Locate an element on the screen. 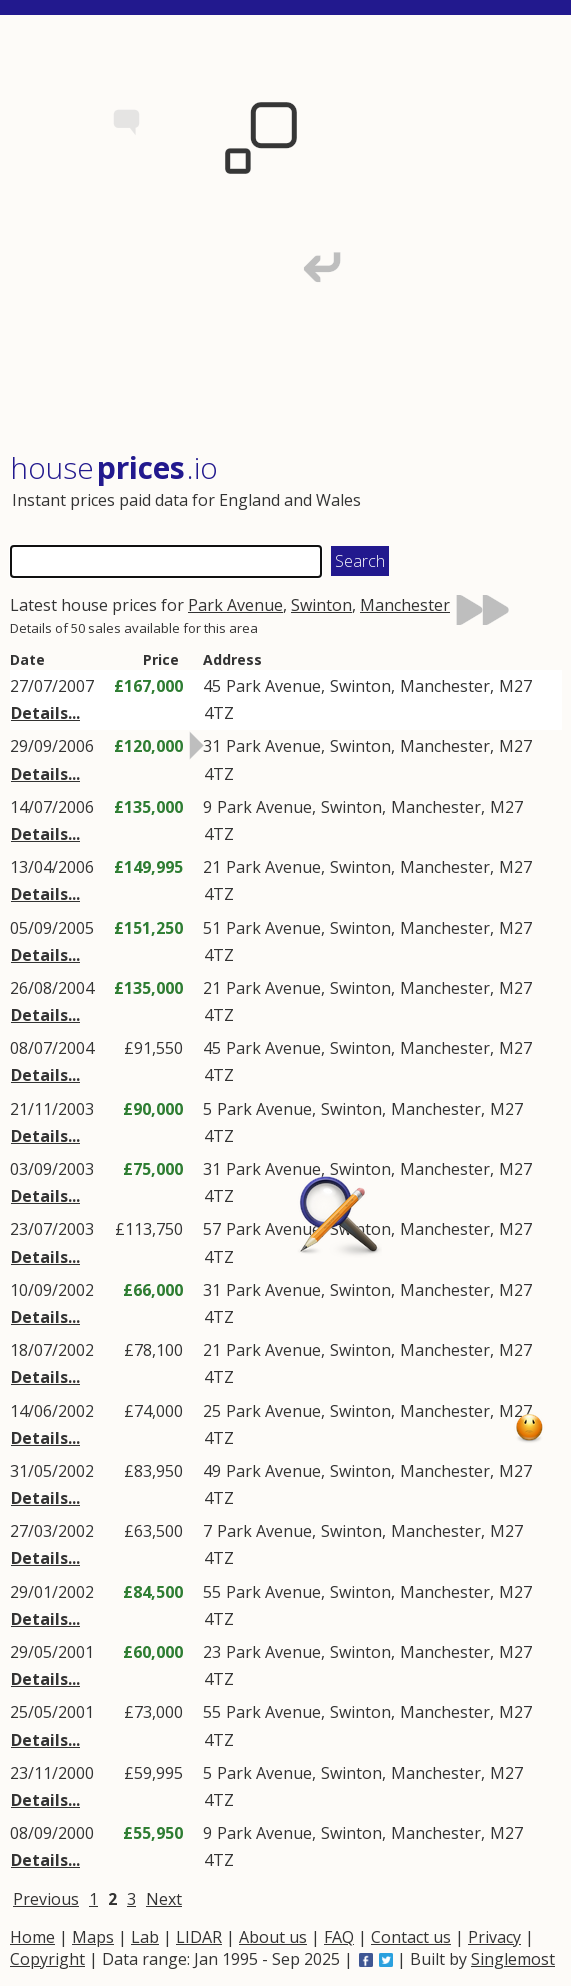 This screenshot has width=571, height=1986. find and replace text in a document is located at coordinates (339, 1215).